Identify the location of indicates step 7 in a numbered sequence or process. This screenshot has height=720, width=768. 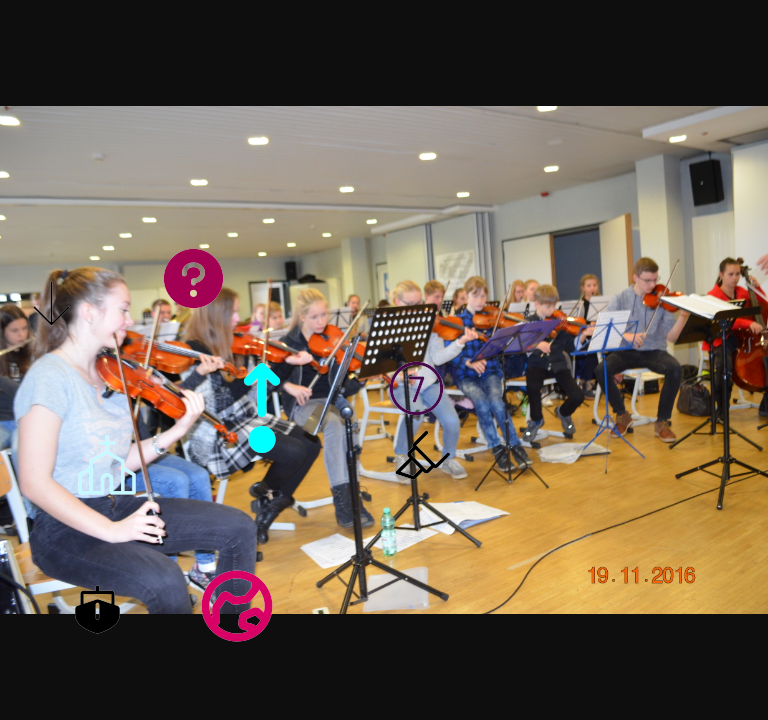
(416, 388).